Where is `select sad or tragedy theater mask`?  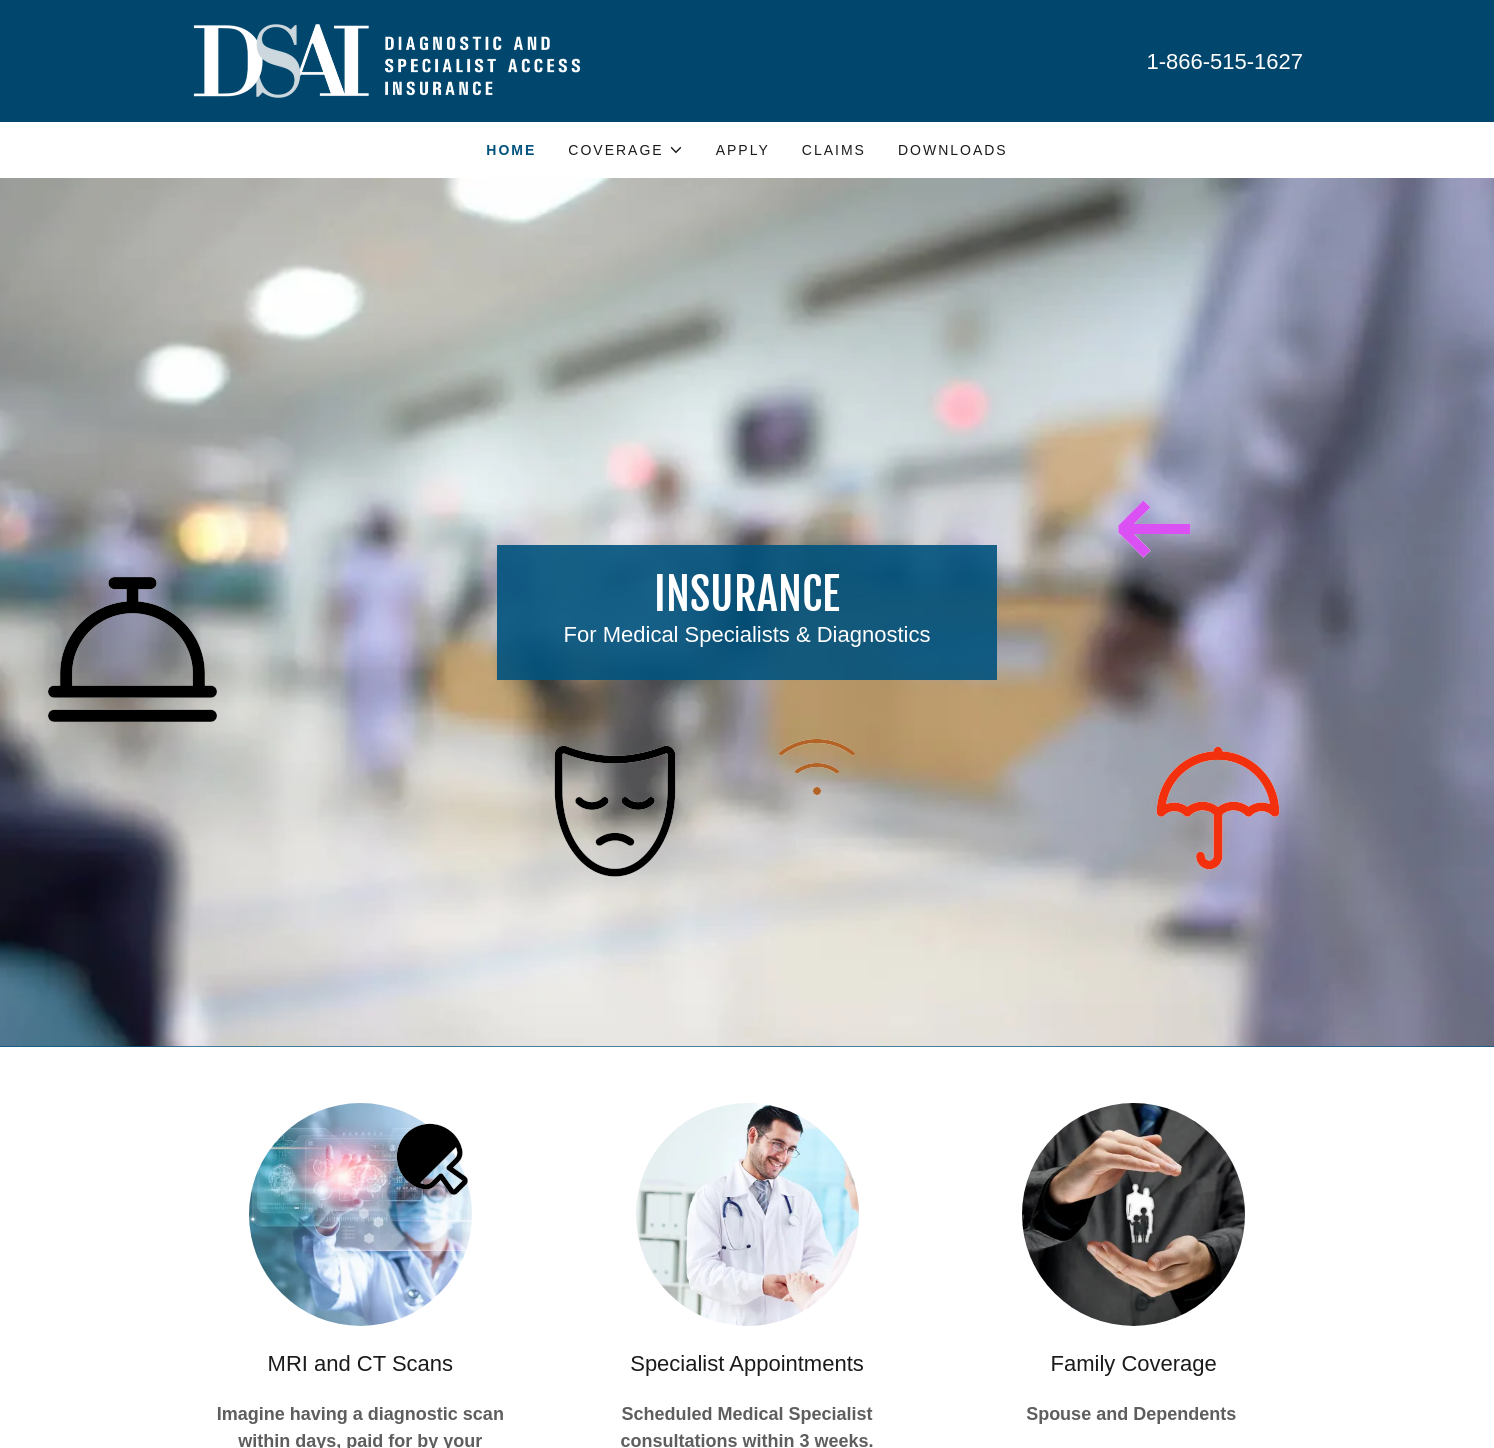
select sad or tragedy theater mask is located at coordinates (615, 806).